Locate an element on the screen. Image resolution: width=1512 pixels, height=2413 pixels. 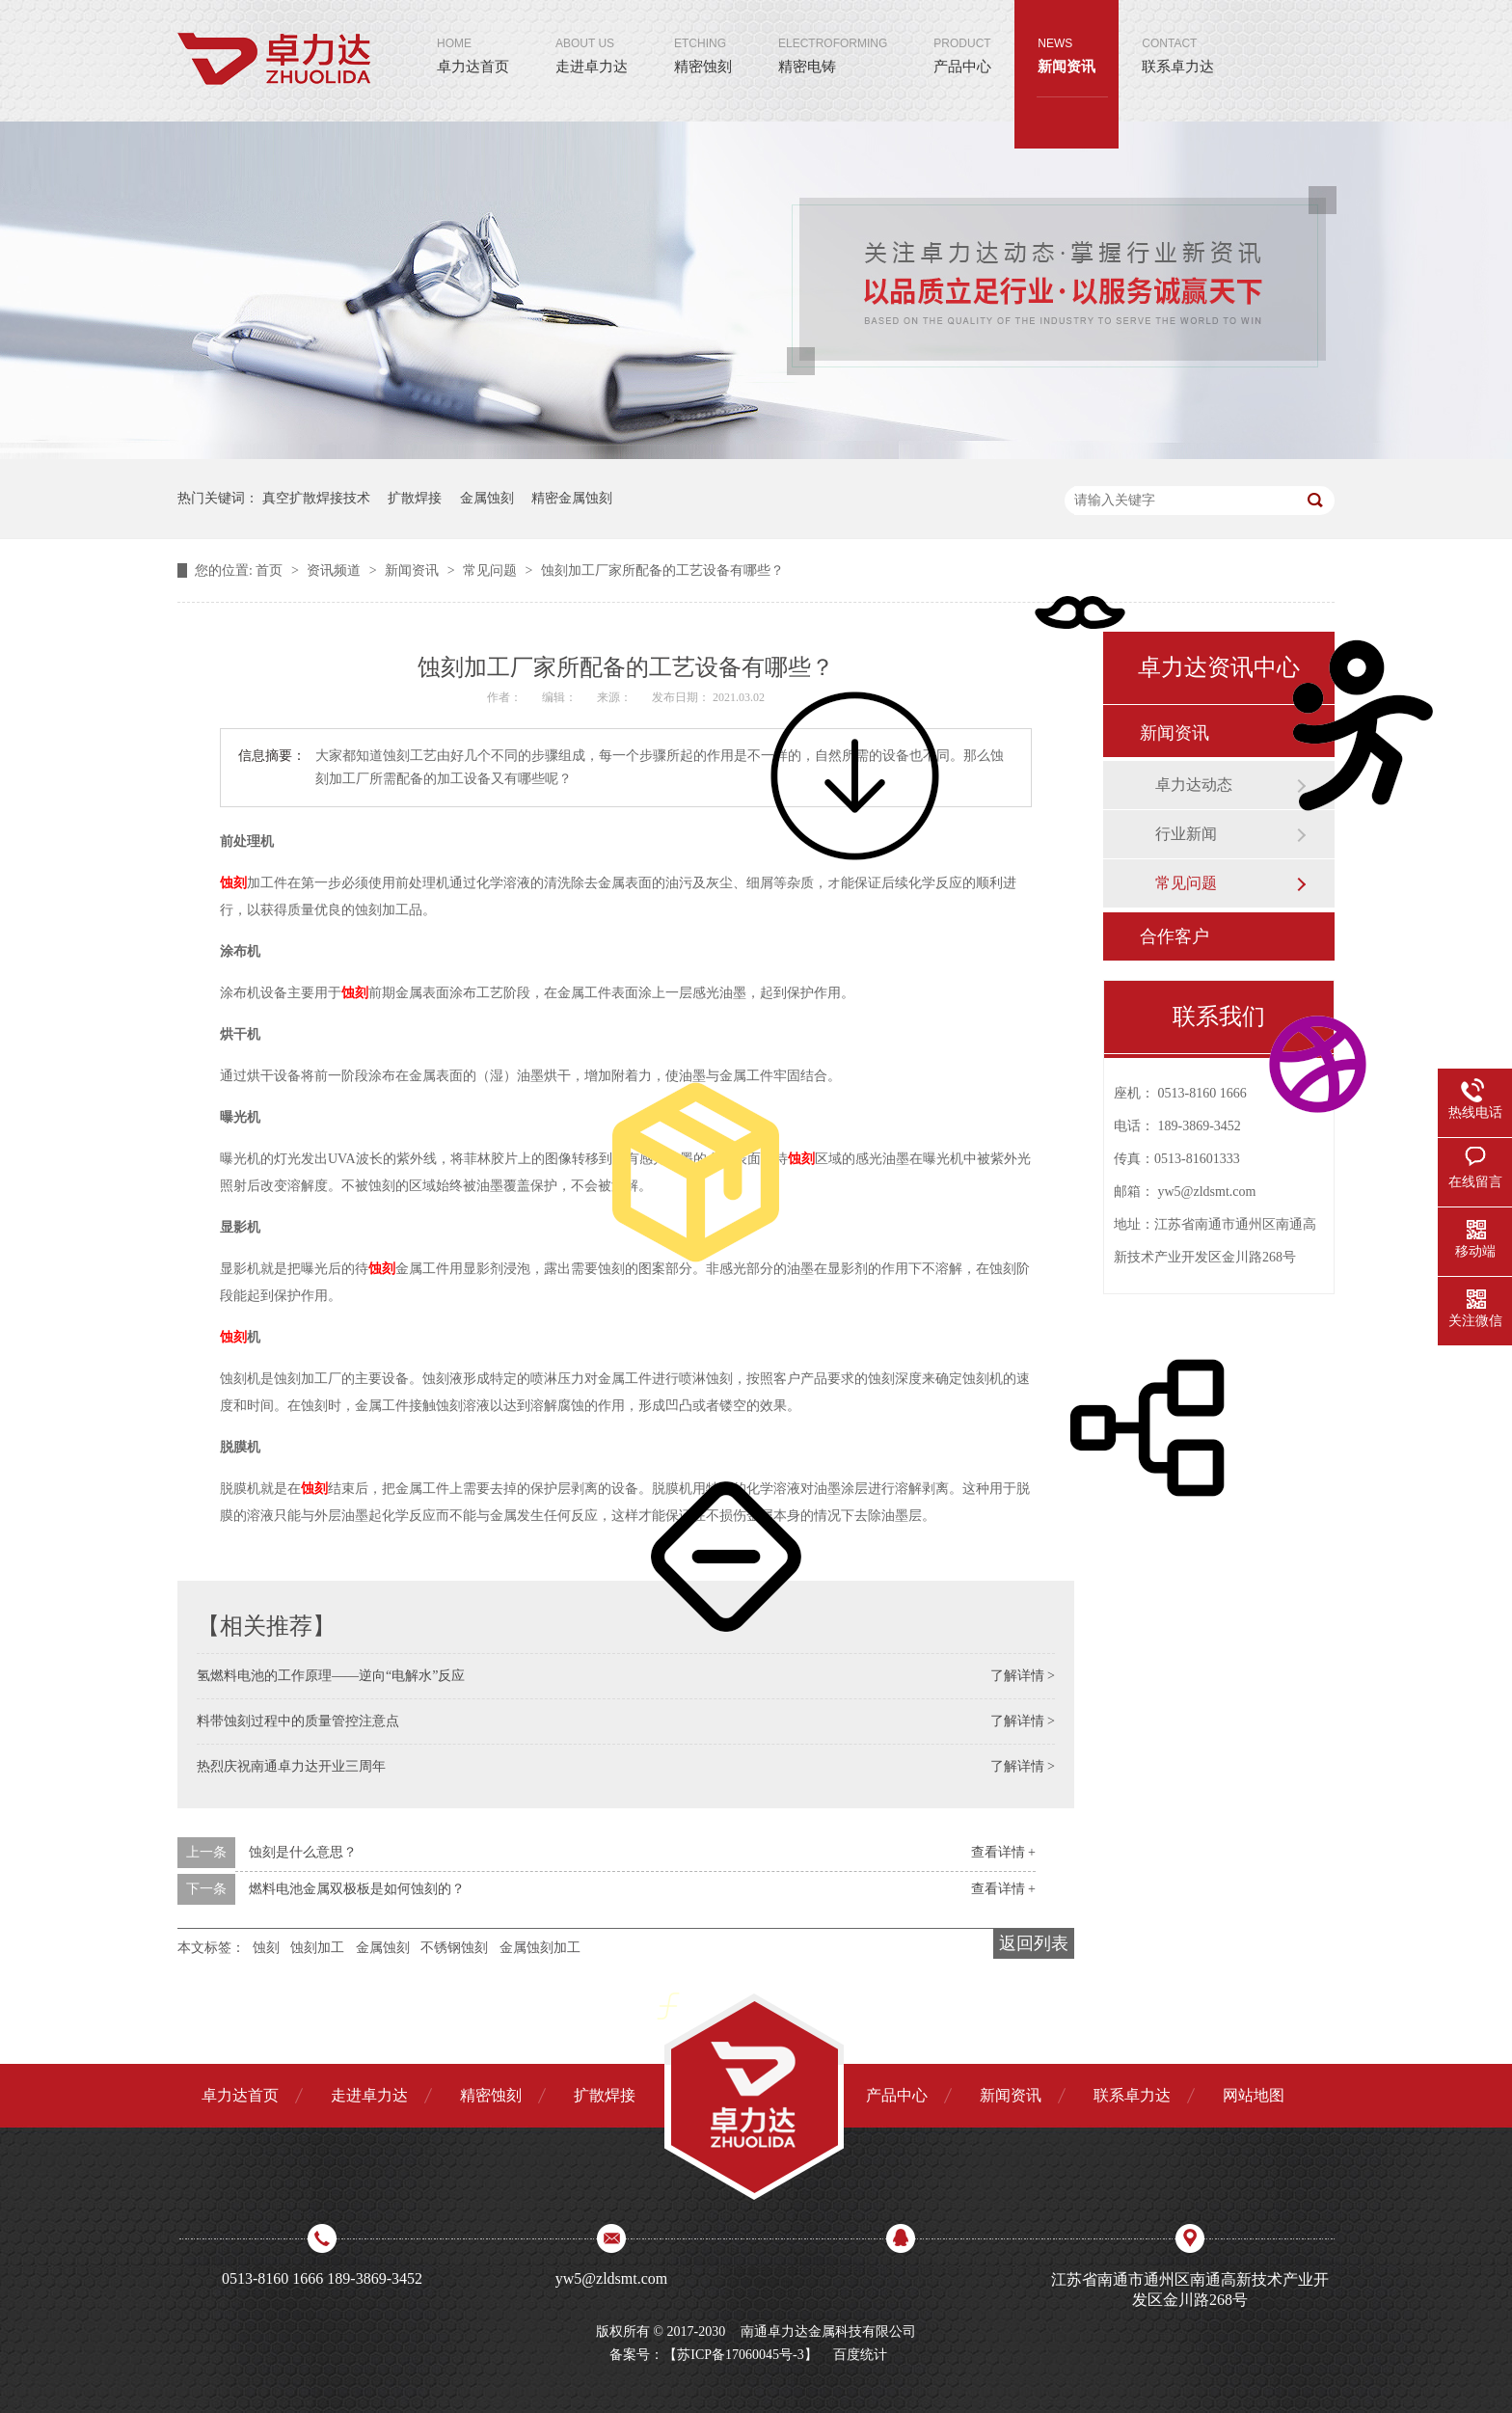
apply a moustache filter or effect is located at coordinates (1080, 612).